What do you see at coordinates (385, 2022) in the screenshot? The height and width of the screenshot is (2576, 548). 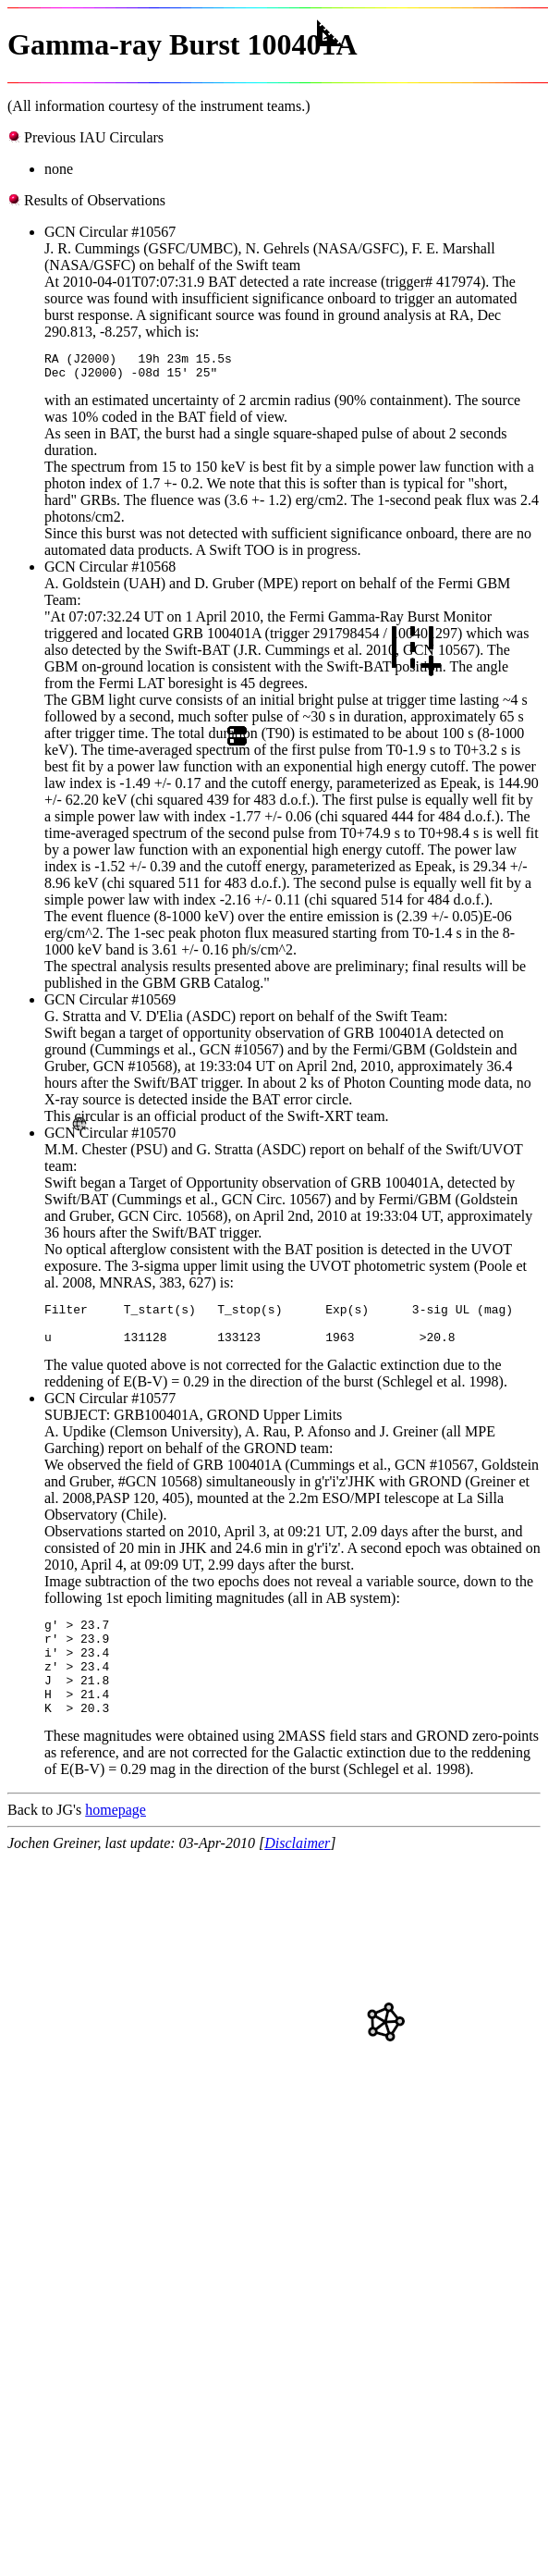 I see `connect to the fediverse network` at bounding box center [385, 2022].